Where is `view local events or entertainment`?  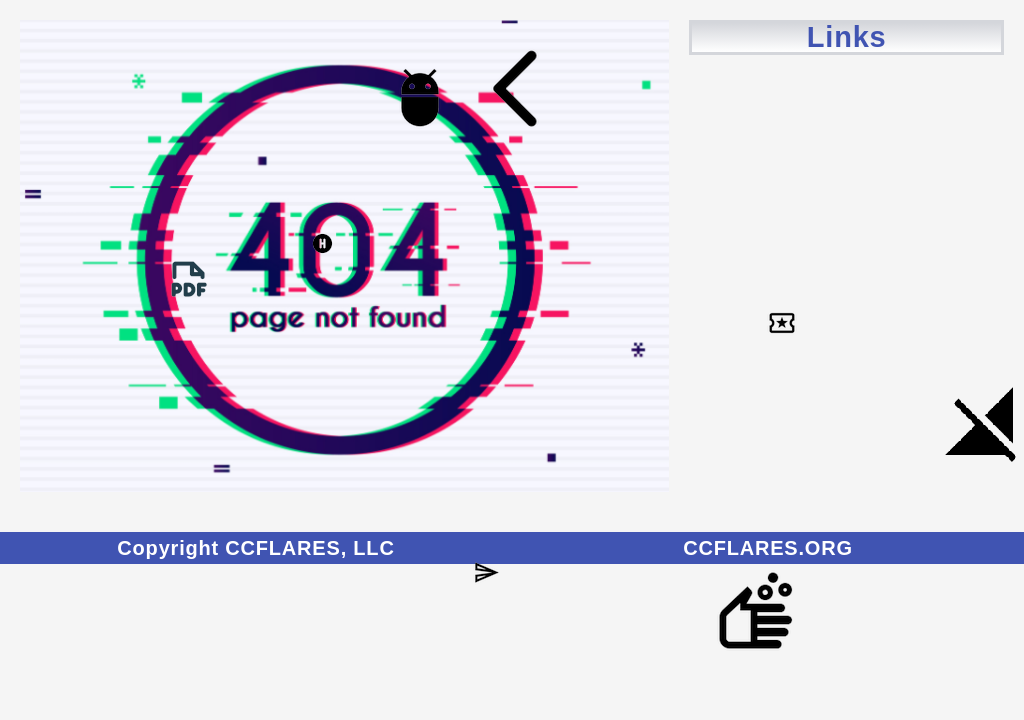 view local events or entertainment is located at coordinates (782, 323).